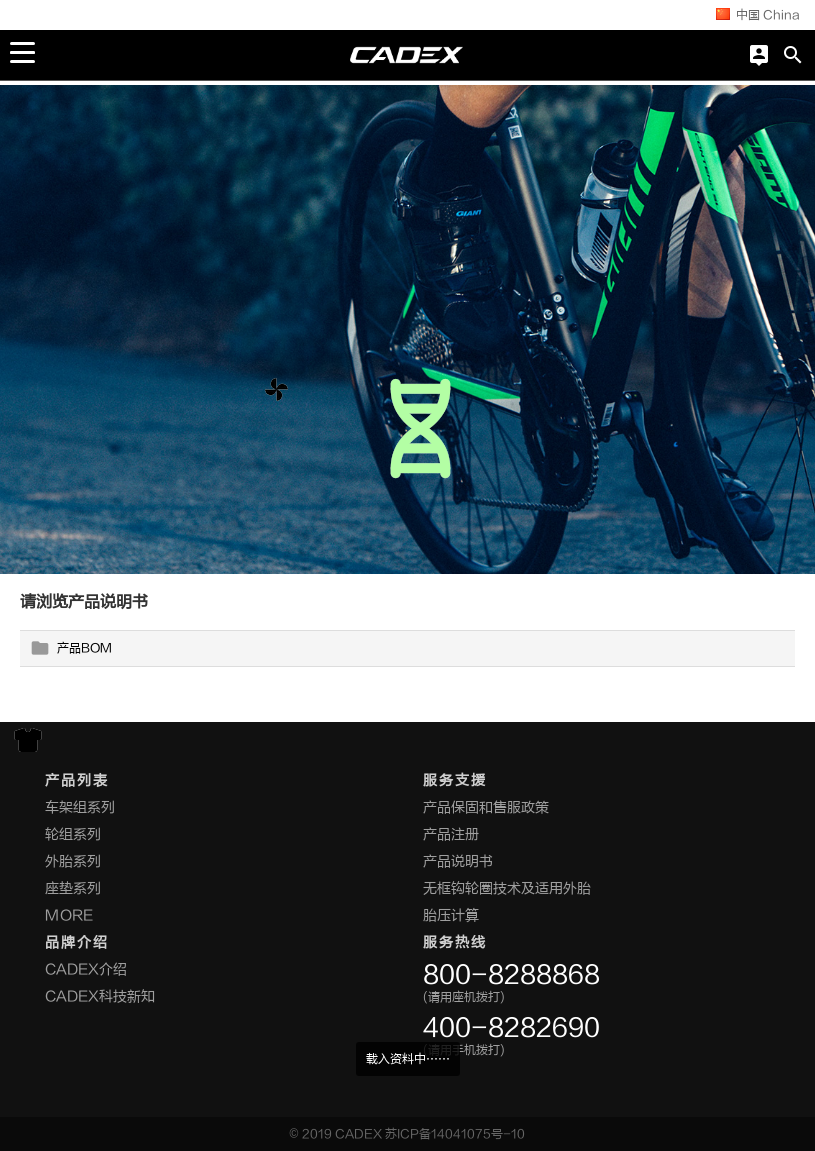 The height and width of the screenshot is (1151, 815). What do you see at coordinates (28, 740) in the screenshot?
I see `browse clothing or apparel items` at bounding box center [28, 740].